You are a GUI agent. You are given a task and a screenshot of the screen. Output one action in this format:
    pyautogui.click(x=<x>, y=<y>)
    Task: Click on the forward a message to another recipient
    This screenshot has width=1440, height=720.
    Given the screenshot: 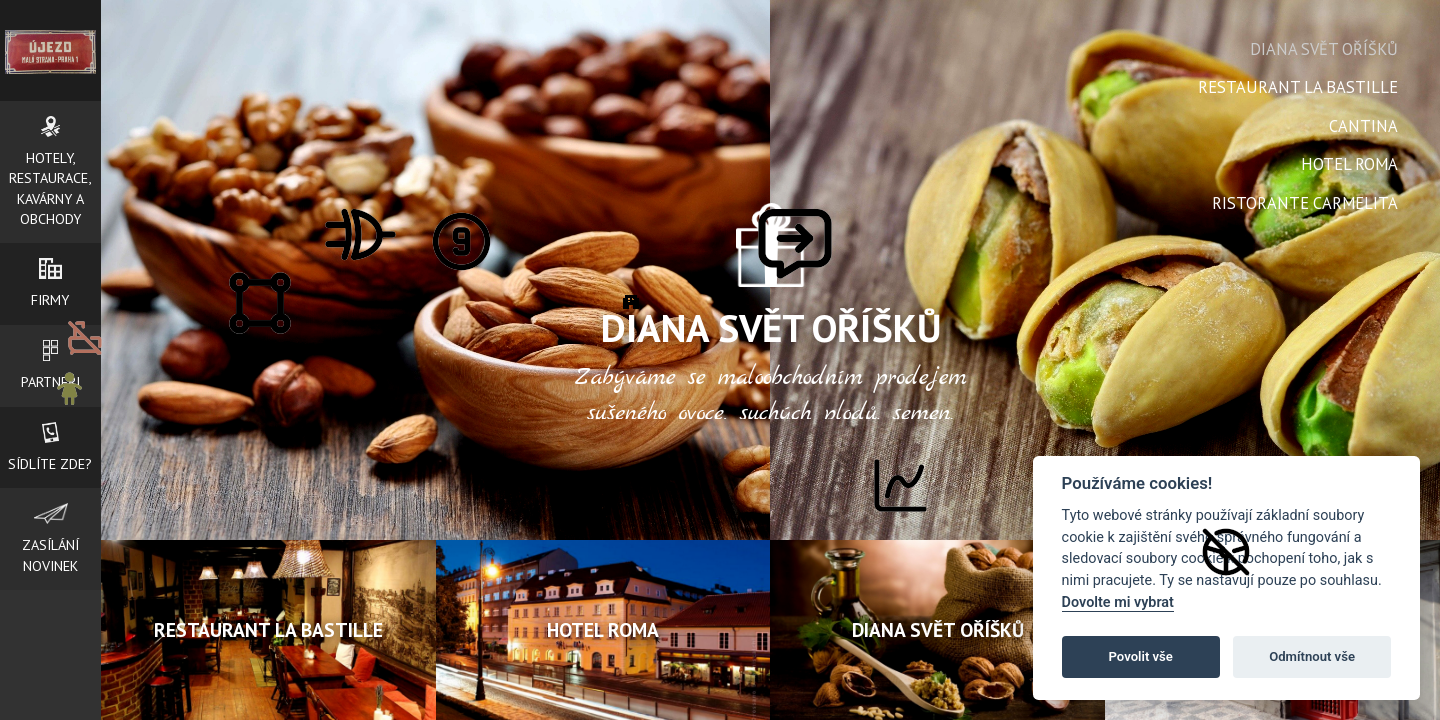 What is the action you would take?
    pyautogui.click(x=795, y=242)
    